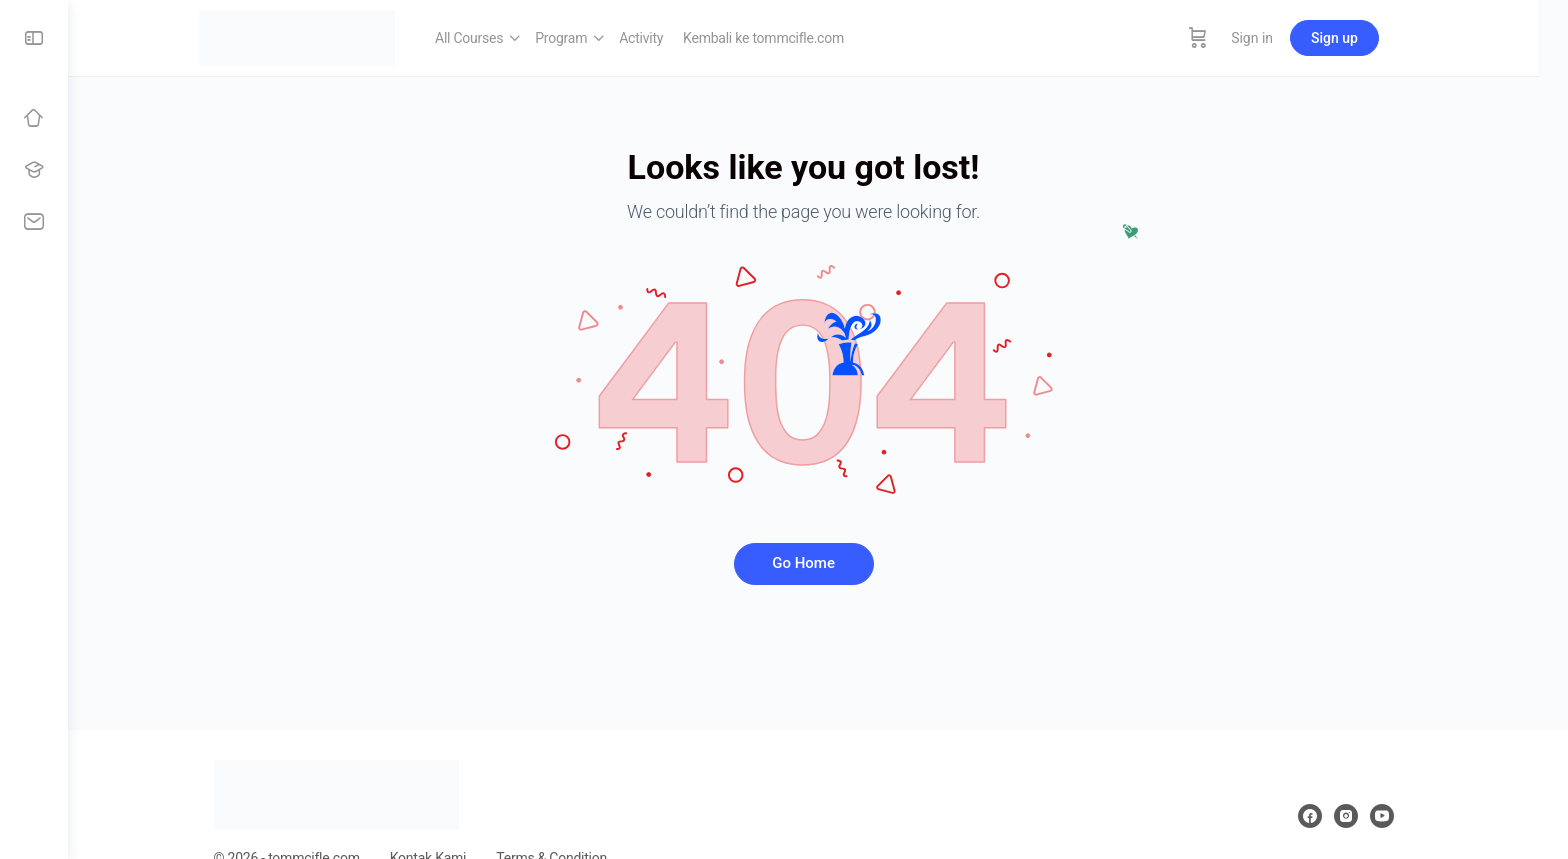  What do you see at coordinates (849, 344) in the screenshot?
I see `potion or magical item in inventory` at bounding box center [849, 344].